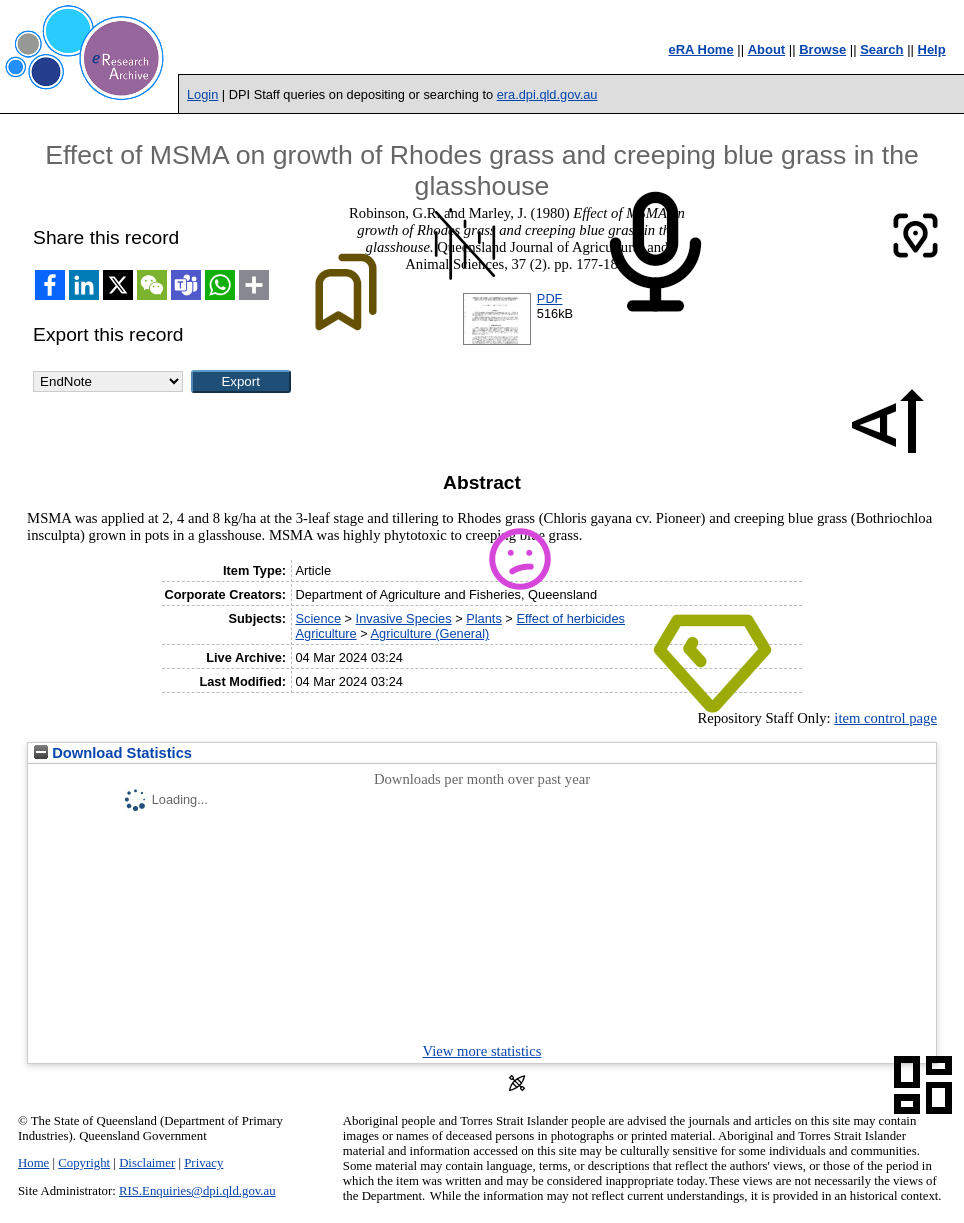 This screenshot has width=964, height=1223. Describe the element at coordinates (712, 661) in the screenshot. I see `indicates premium or pro membership status` at that location.